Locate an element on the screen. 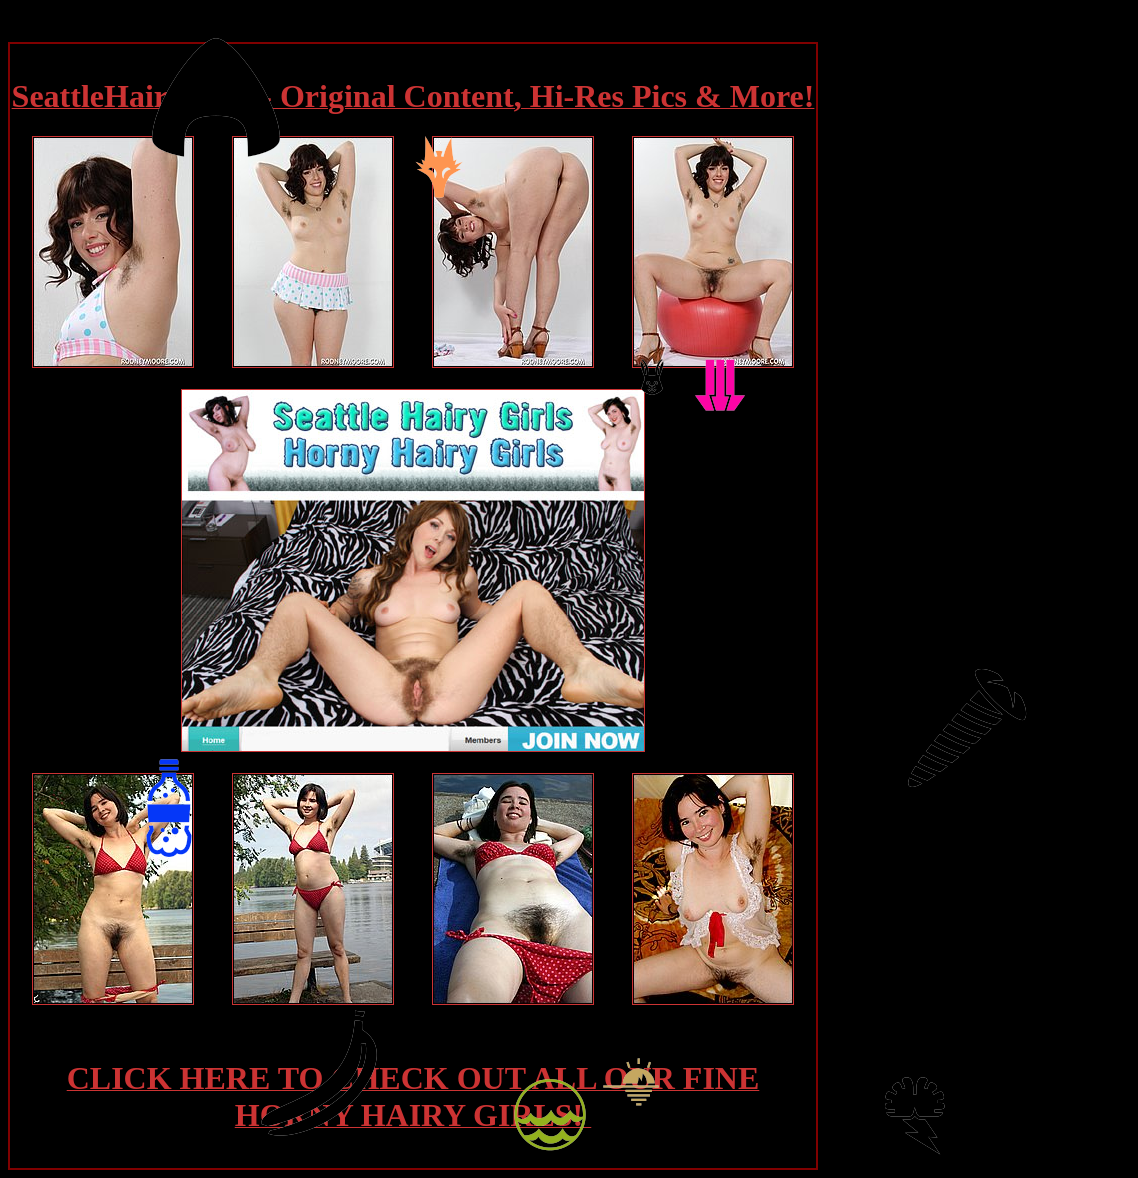 The image size is (1138, 1178). activate a powerful downward attack or smash move is located at coordinates (720, 385).